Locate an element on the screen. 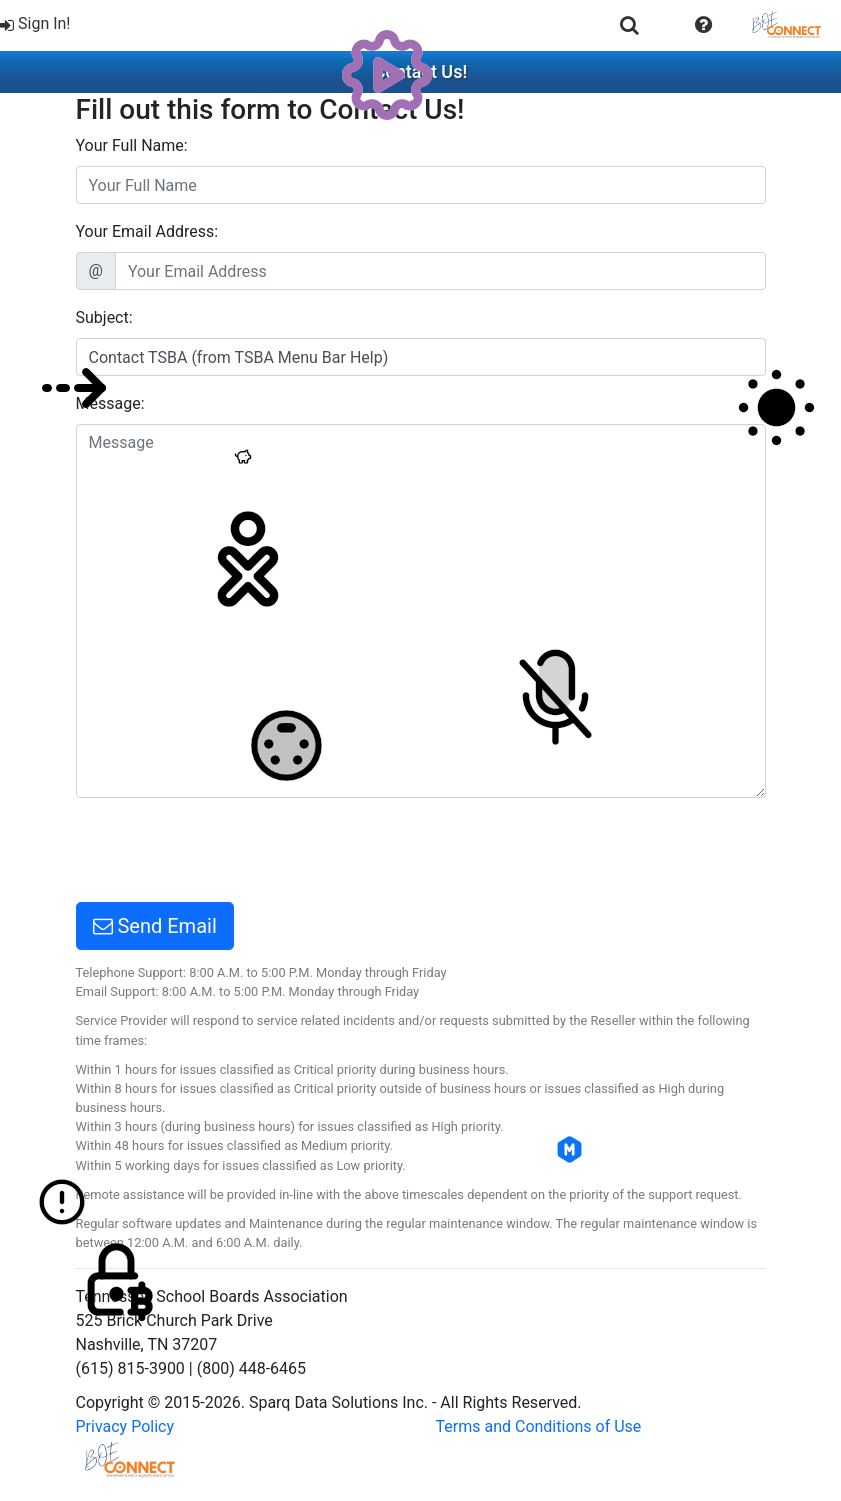  configure automation settings is located at coordinates (387, 75).